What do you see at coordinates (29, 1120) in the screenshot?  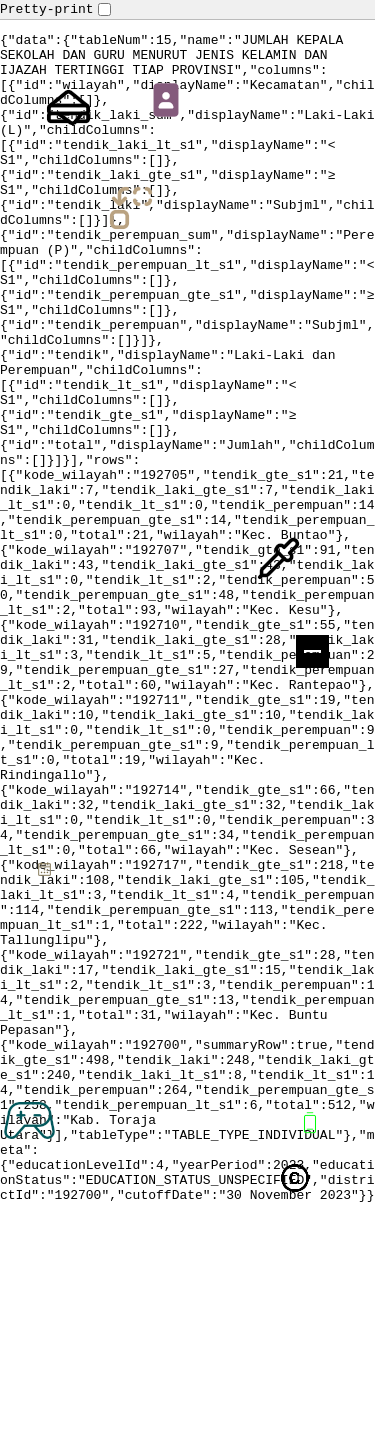 I see `access games or gaming features` at bounding box center [29, 1120].